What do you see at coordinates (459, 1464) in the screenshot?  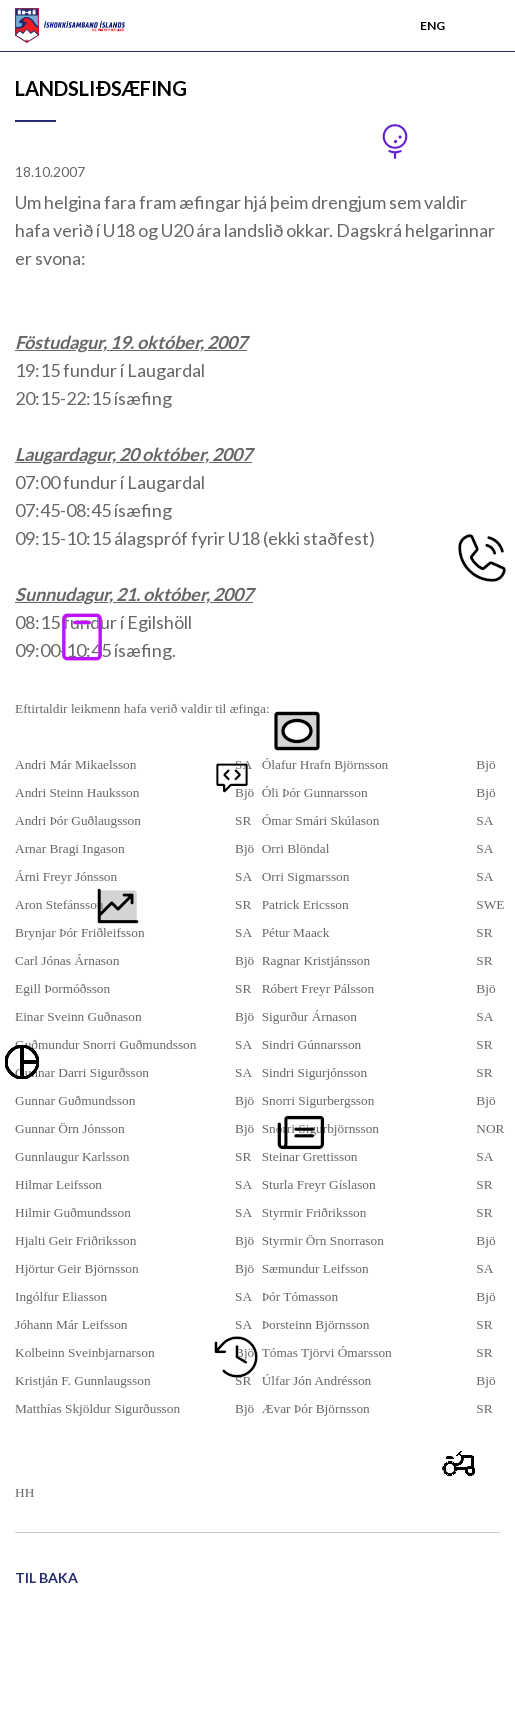 I see `access agriculture or farming features` at bounding box center [459, 1464].